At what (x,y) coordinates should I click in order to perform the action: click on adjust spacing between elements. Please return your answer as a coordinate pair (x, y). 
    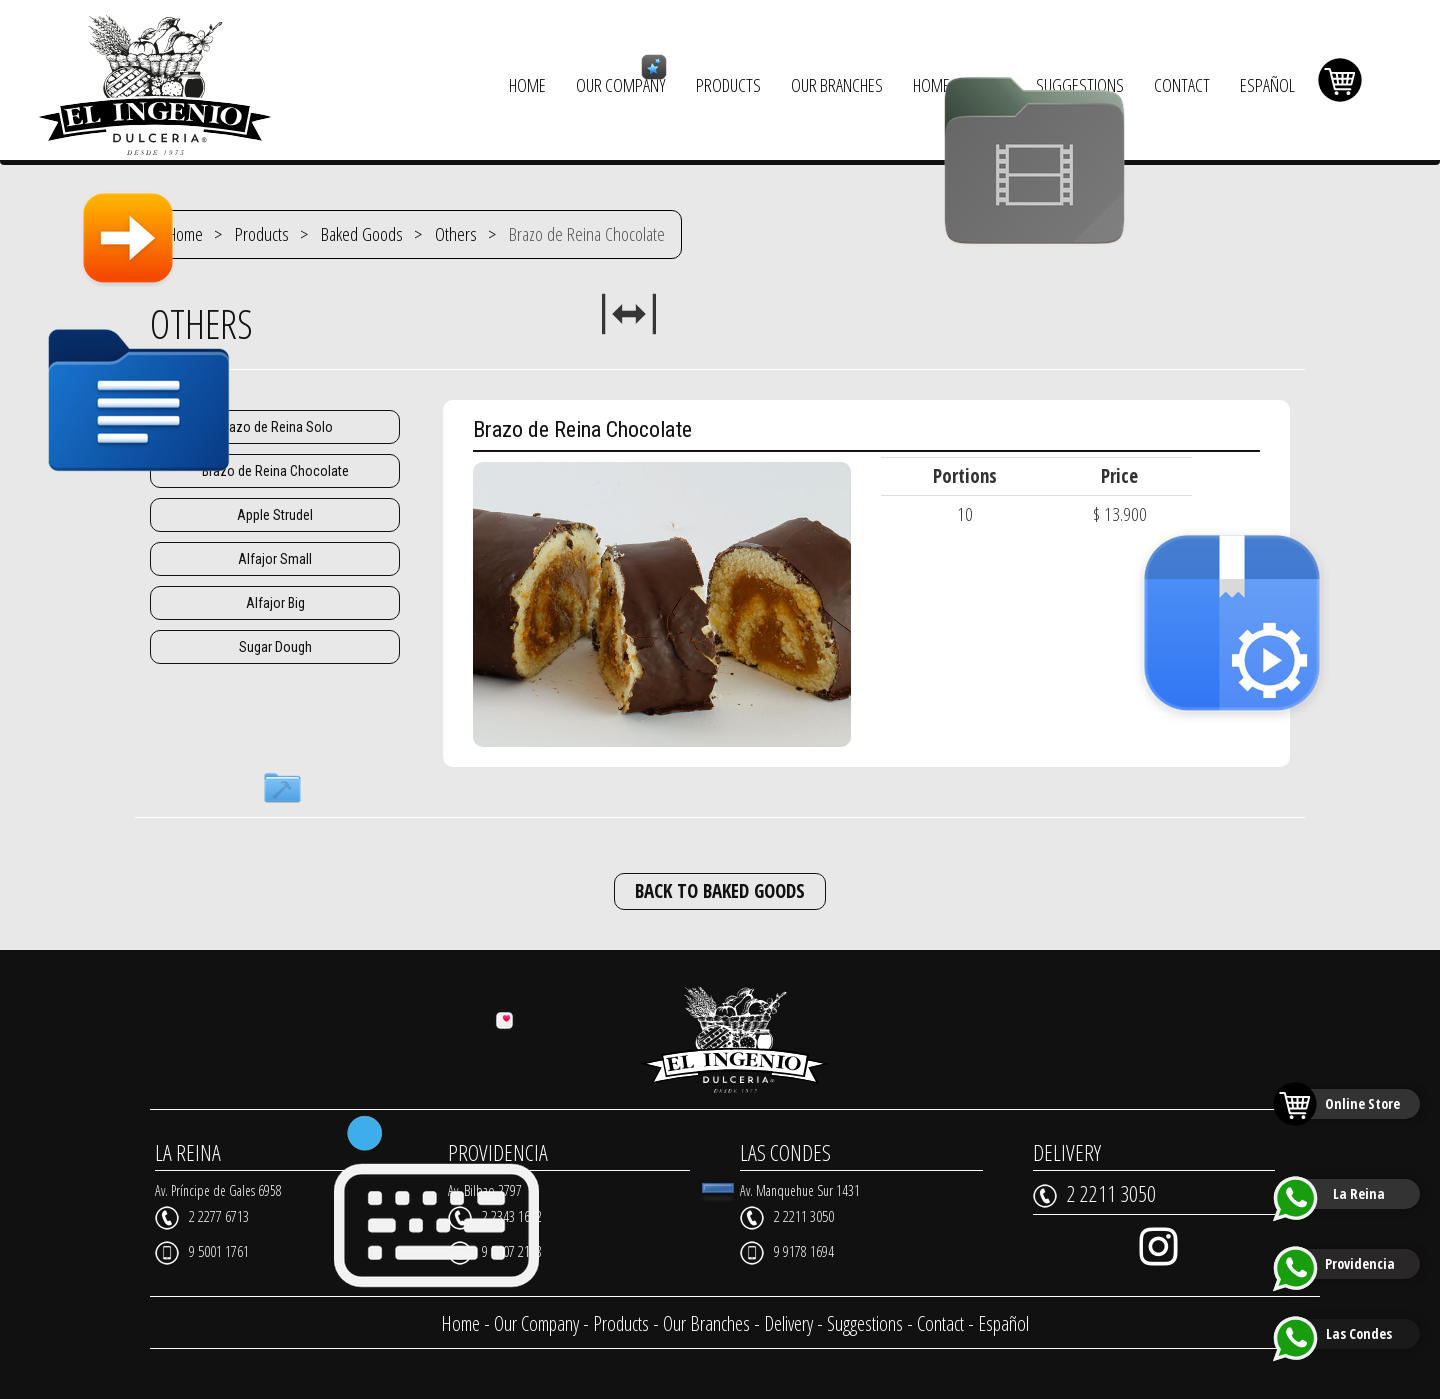
    Looking at the image, I should click on (629, 314).